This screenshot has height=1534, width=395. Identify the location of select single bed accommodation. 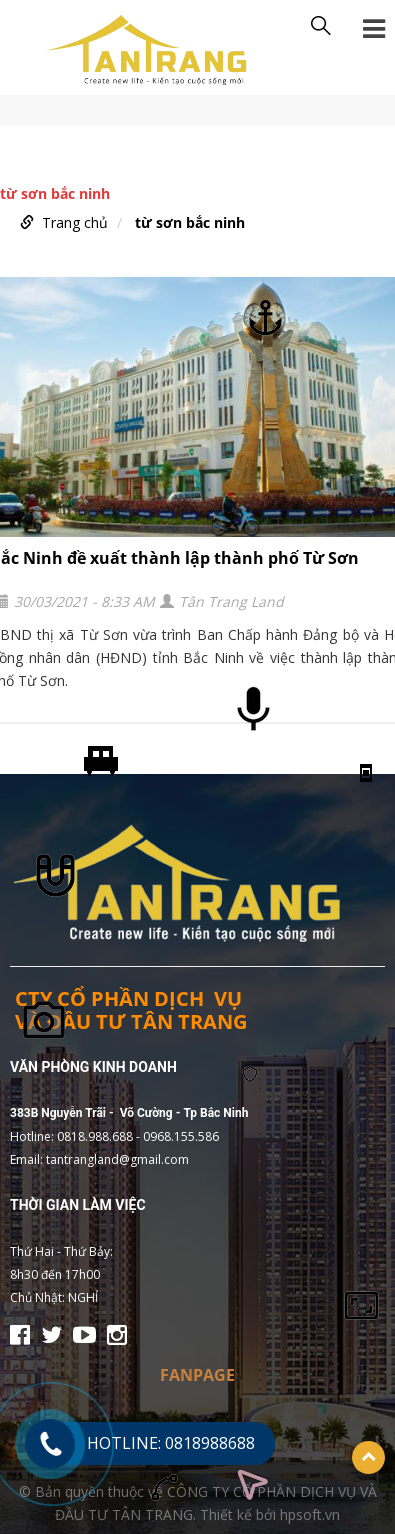
(101, 761).